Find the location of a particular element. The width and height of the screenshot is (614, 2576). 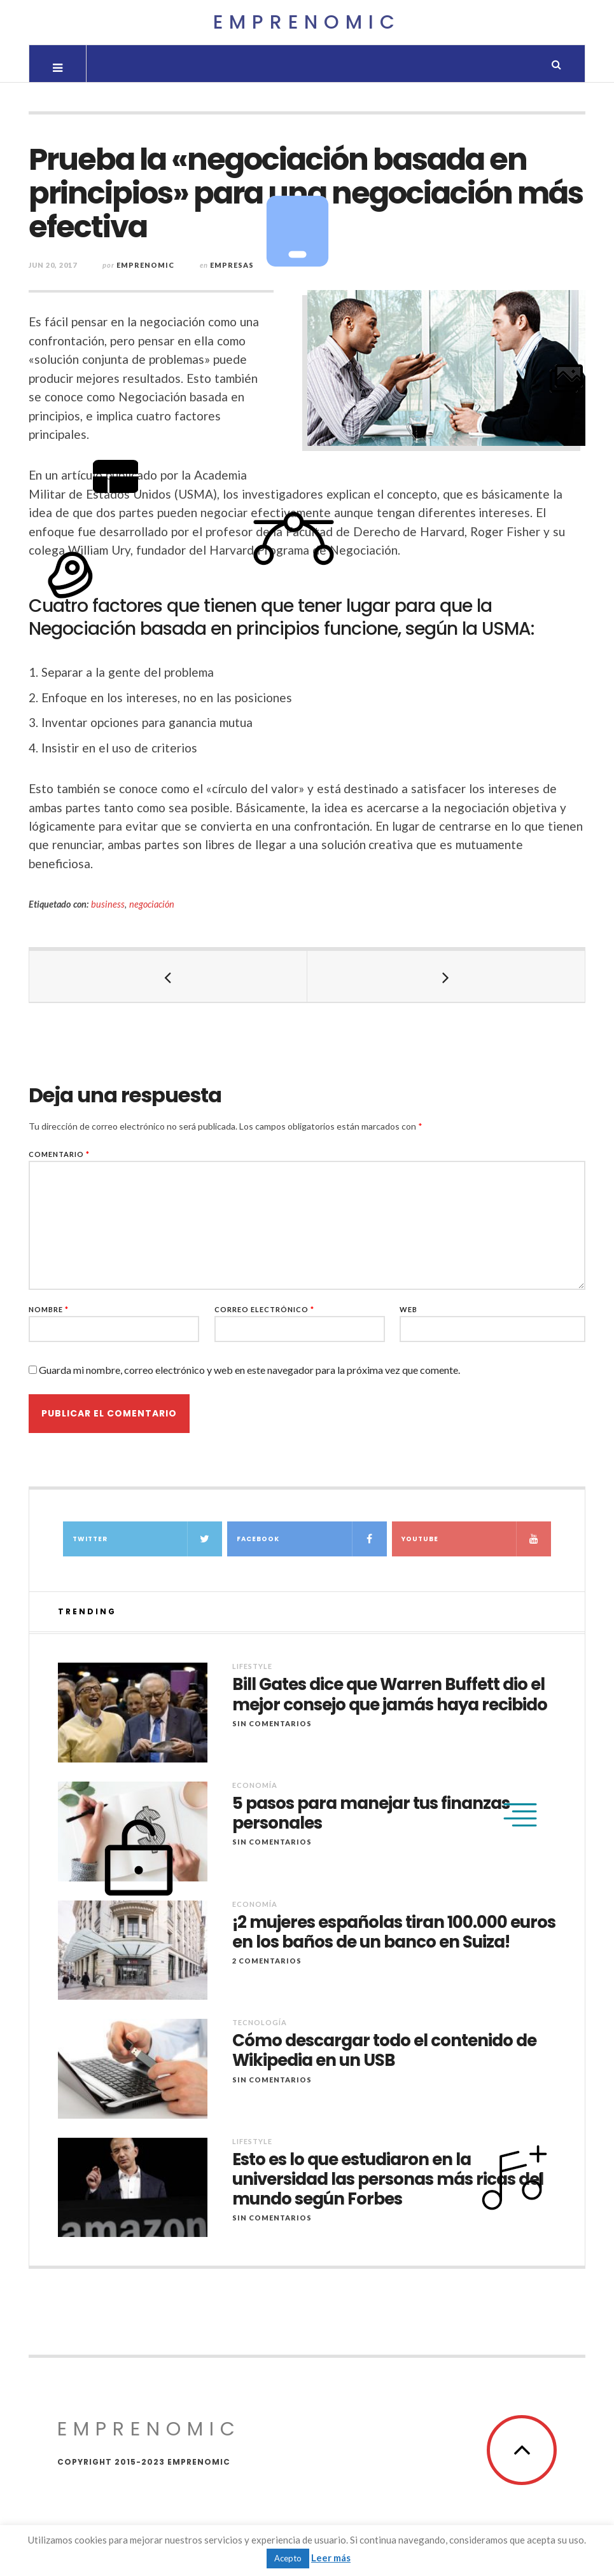

switch to compact view layout is located at coordinates (115, 476).